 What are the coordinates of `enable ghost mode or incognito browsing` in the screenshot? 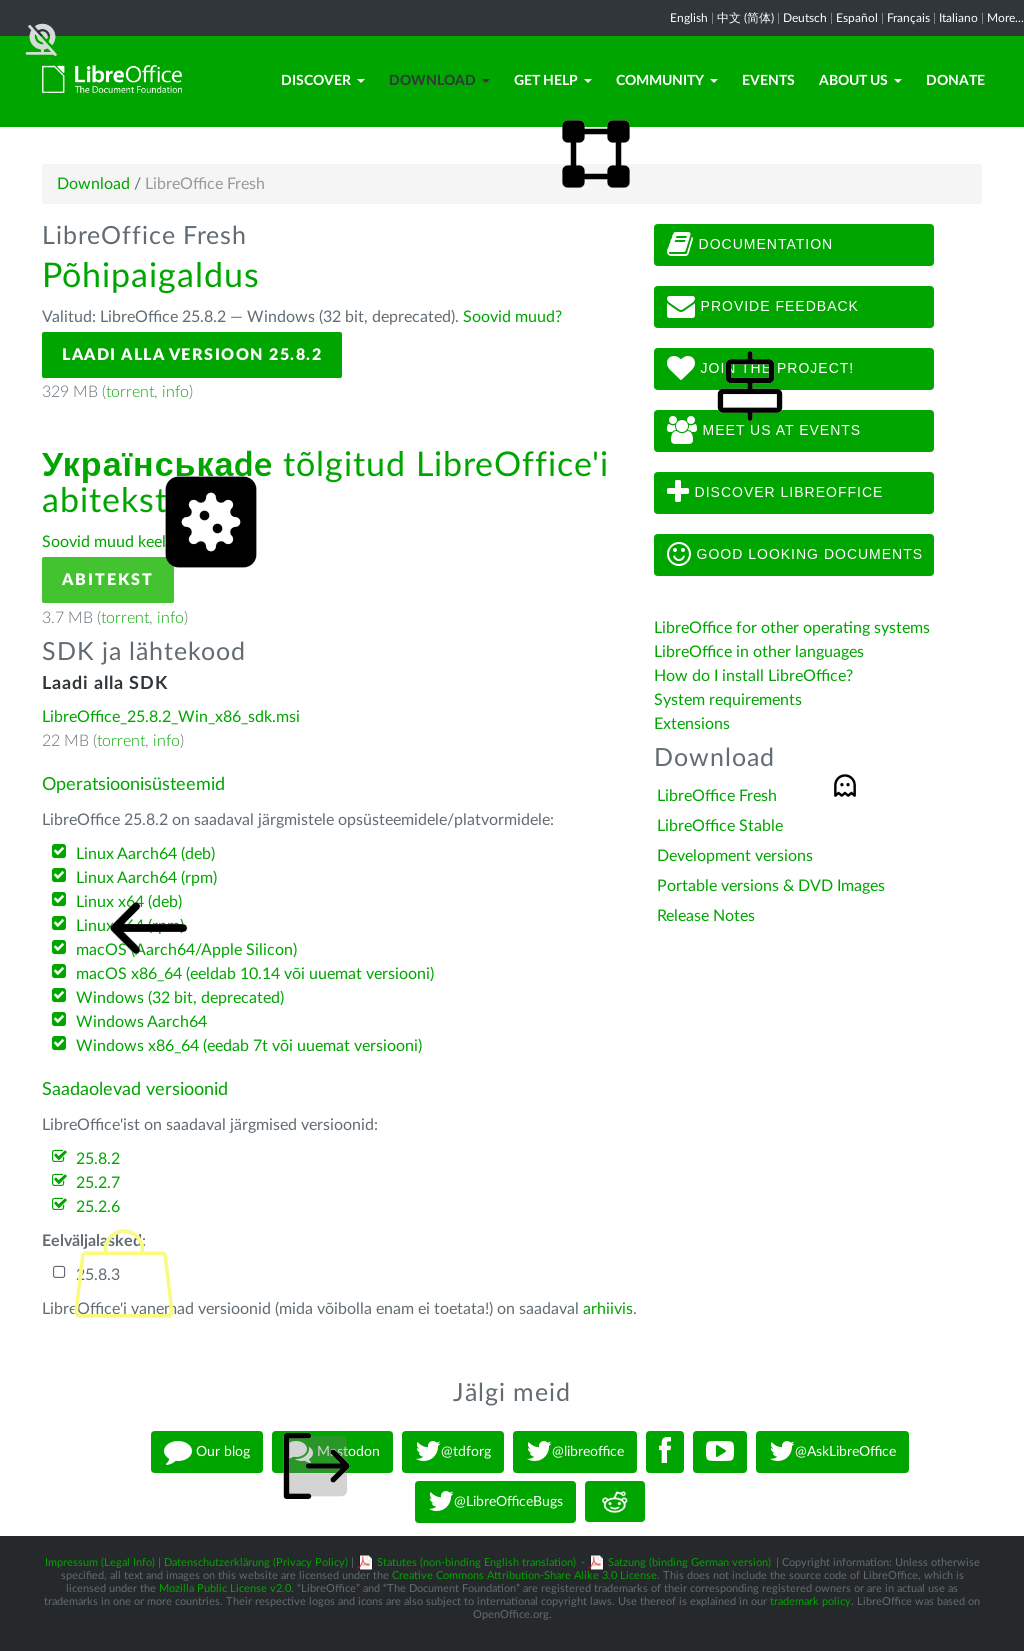 It's located at (845, 786).